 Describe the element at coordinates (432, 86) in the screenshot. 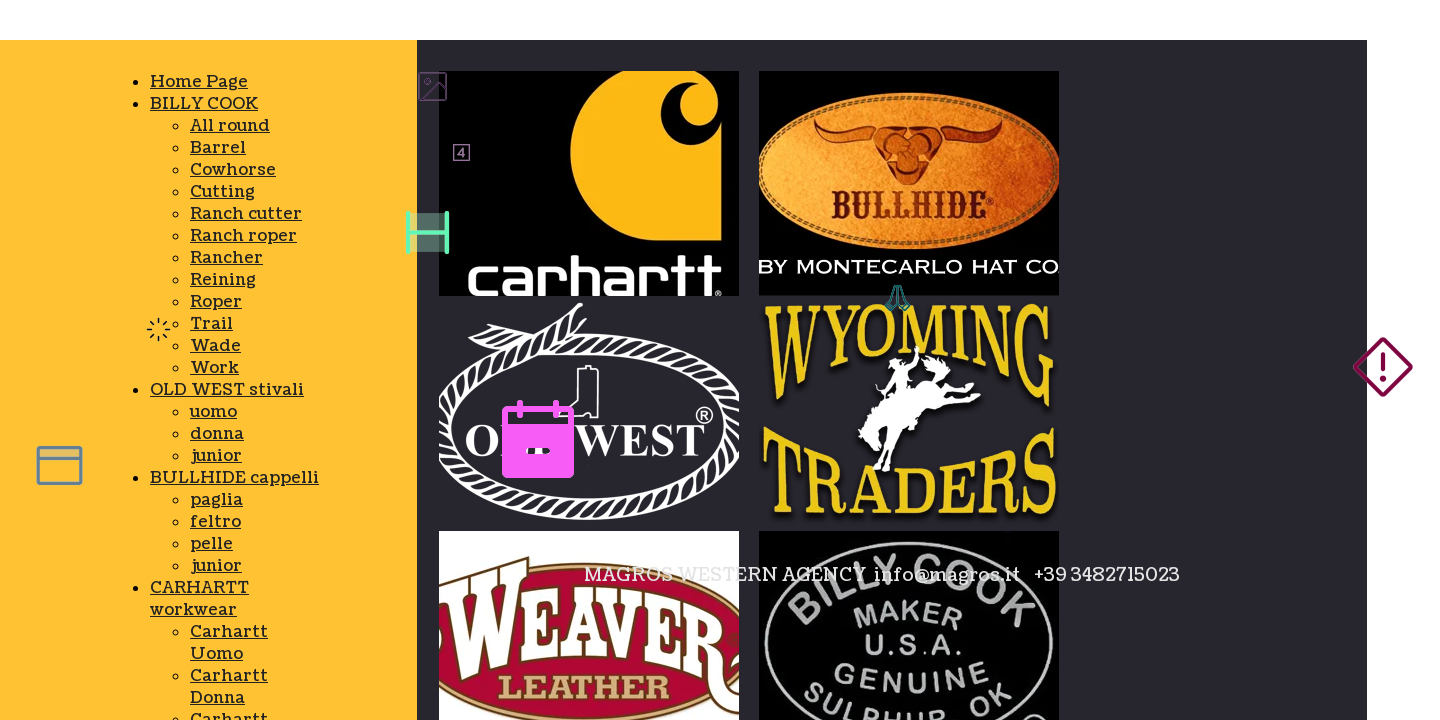

I see `view or open an image` at that location.